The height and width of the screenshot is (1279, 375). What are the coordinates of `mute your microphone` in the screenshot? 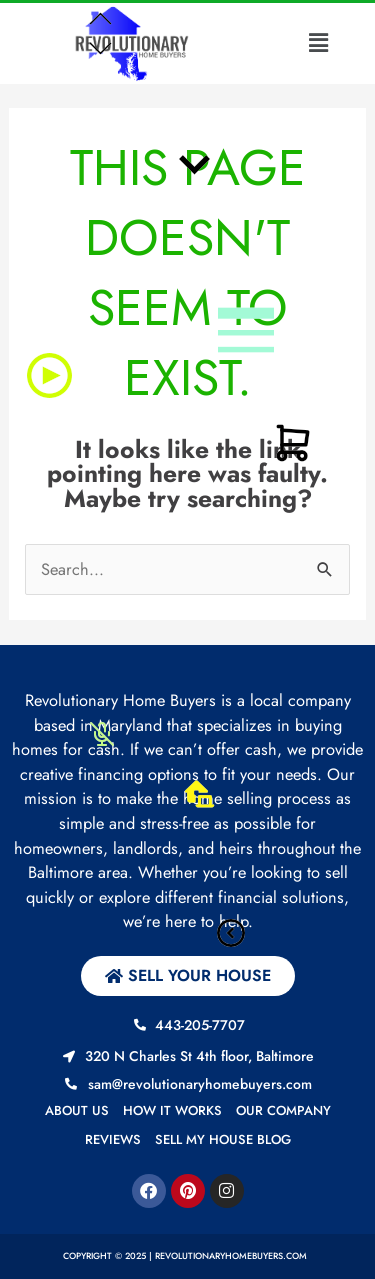 It's located at (102, 734).